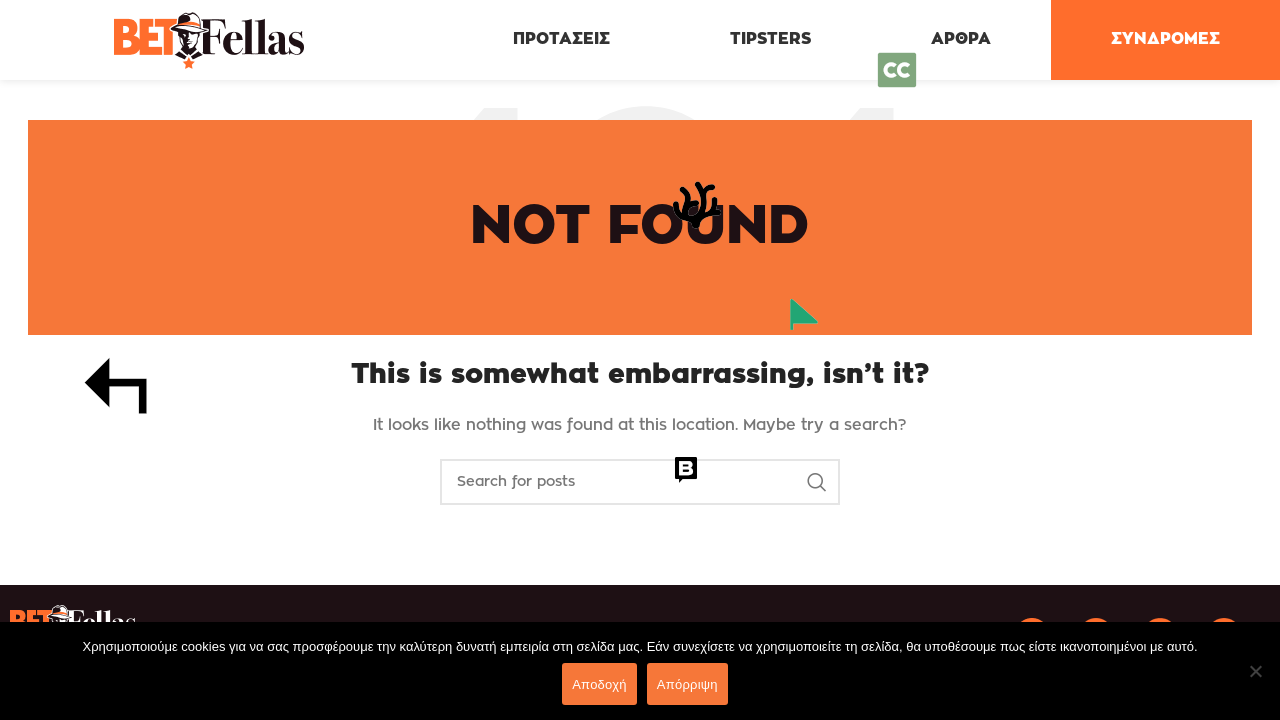  Describe the element at coordinates (119, 386) in the screenshot. I see `reply to a message` at that location.